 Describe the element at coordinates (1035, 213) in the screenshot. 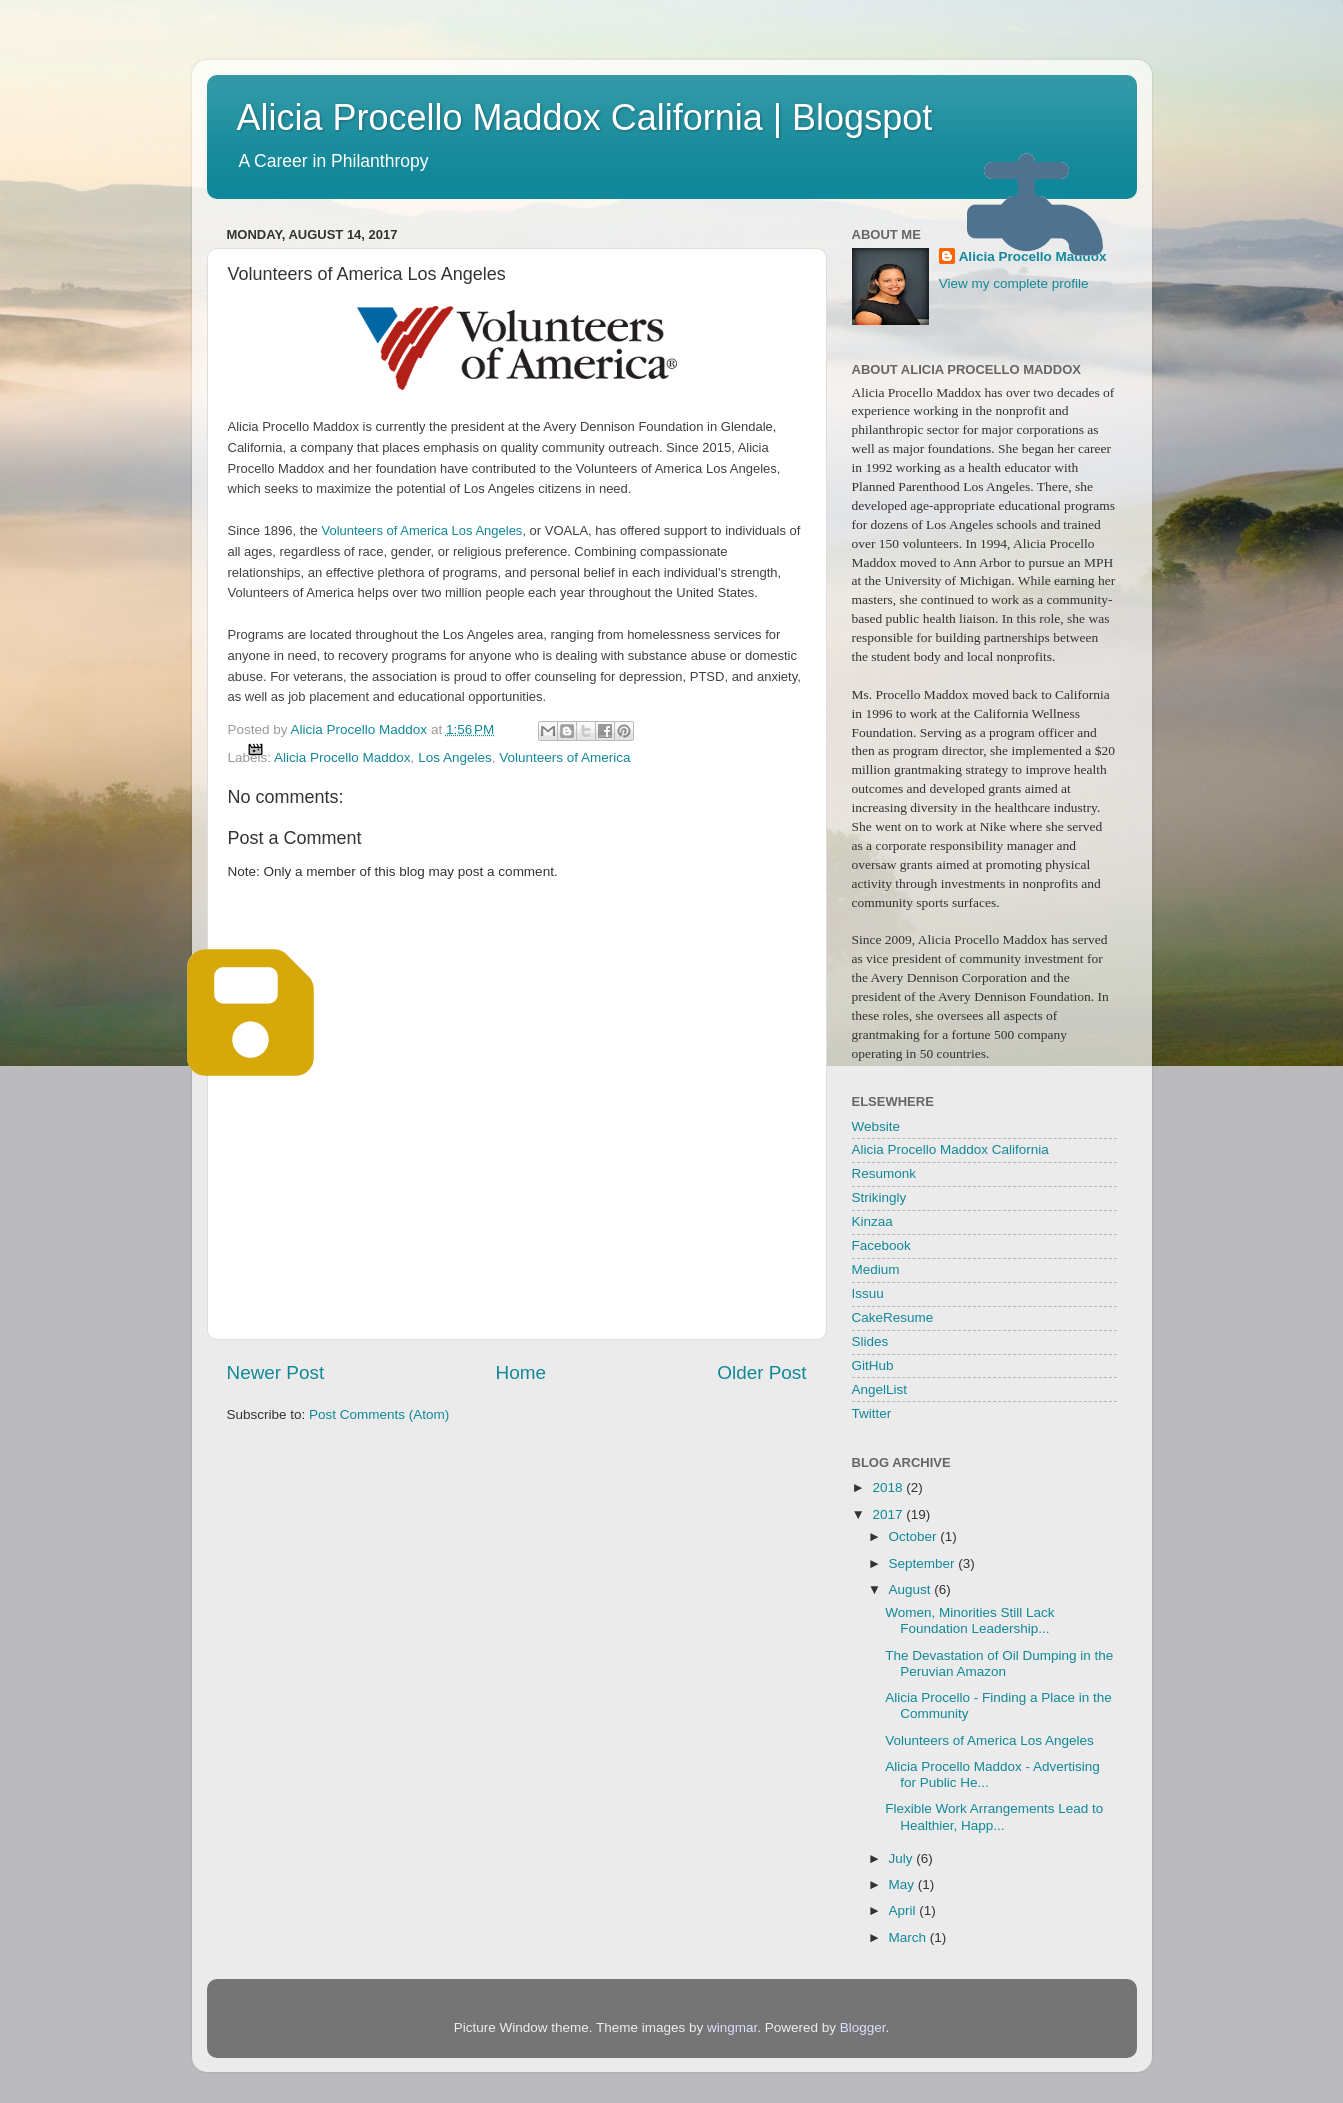

I see `access water or plumbing settings` at that location.